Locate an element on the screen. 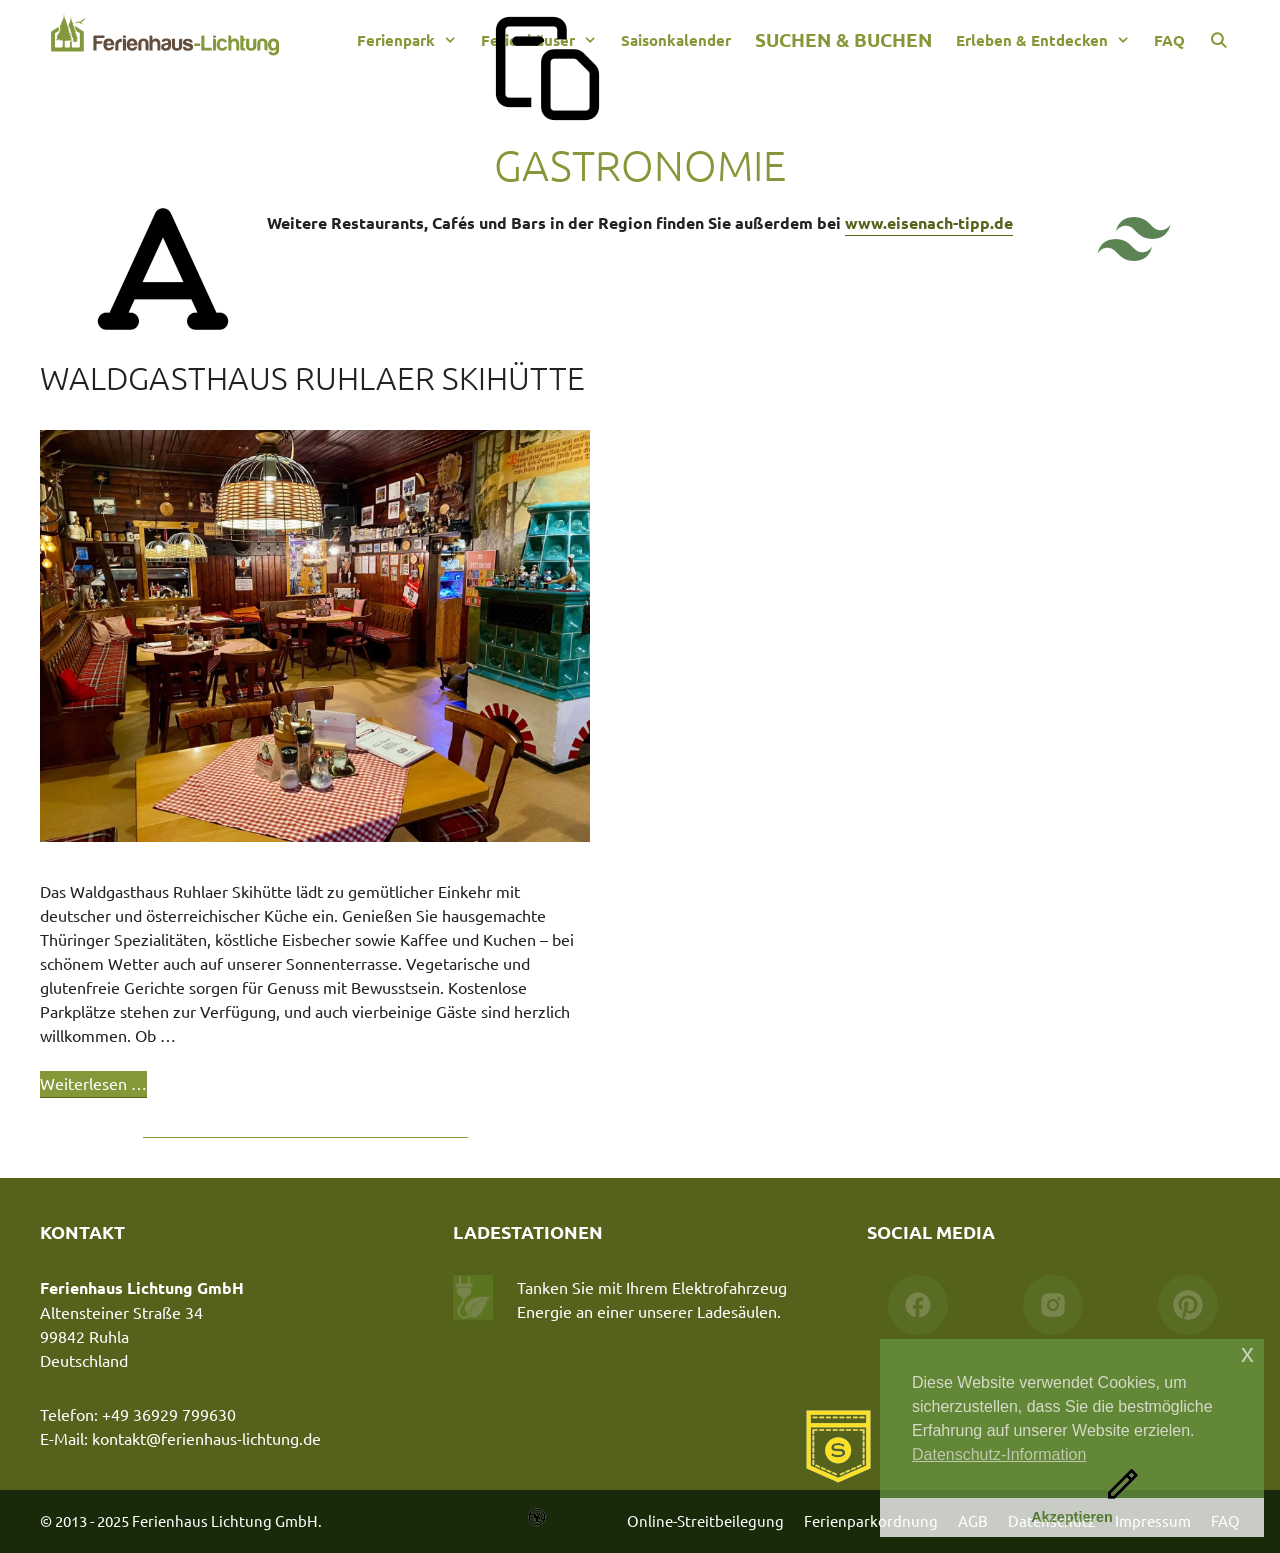 The image size is (1280, 1553). shirtsinbulk brand logo is located at coordinates (838, 1446).